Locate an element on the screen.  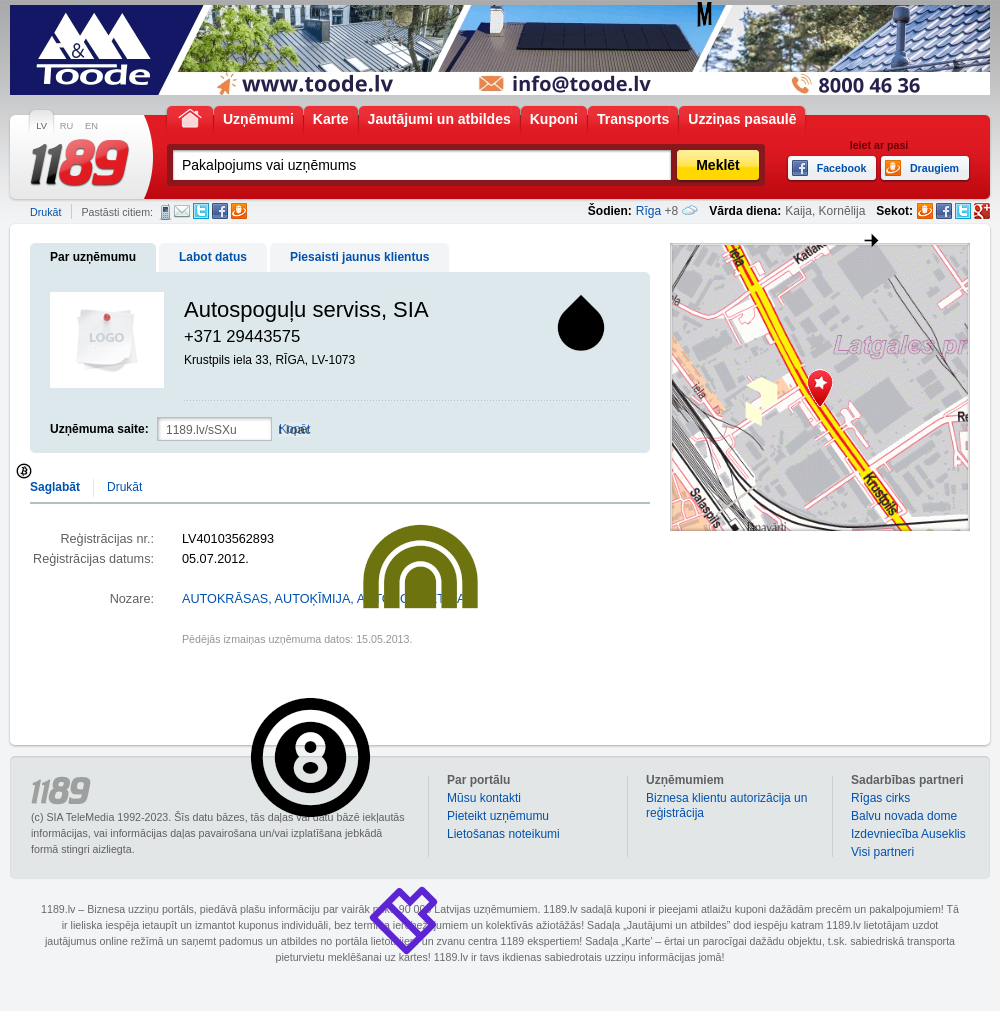
prefect logo - a data workflow orchestration platform is located at coordinates (761, 401).